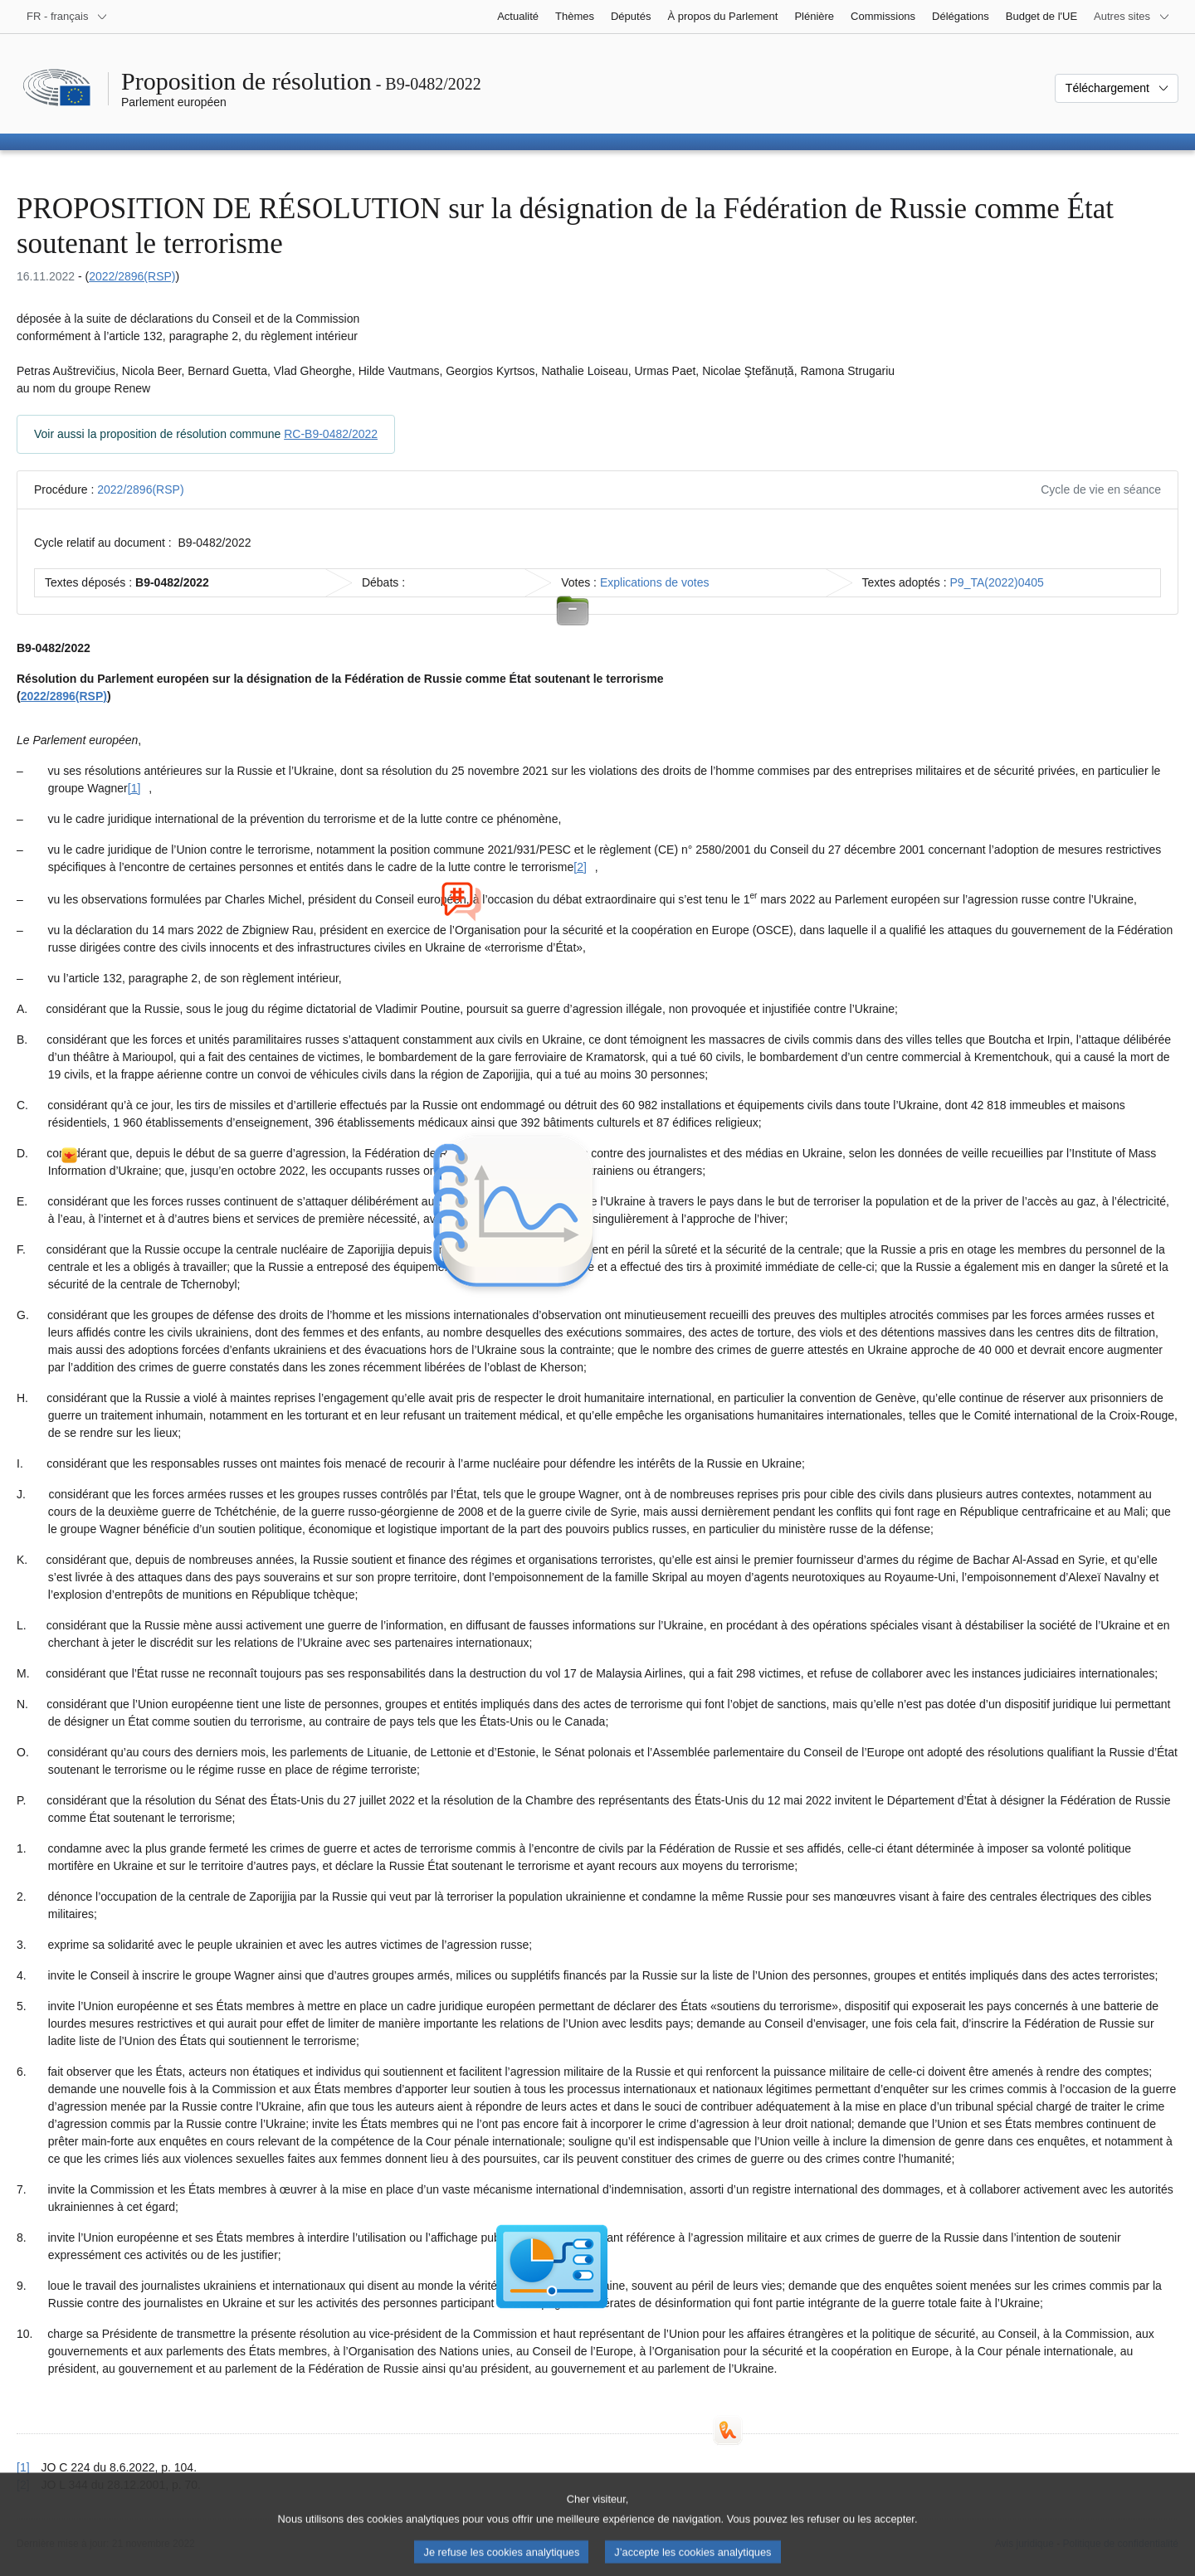 The width and height of the screenshot is (1195, 2576). I want to click on open Graphs app for data visualization, so click(517, 1211).